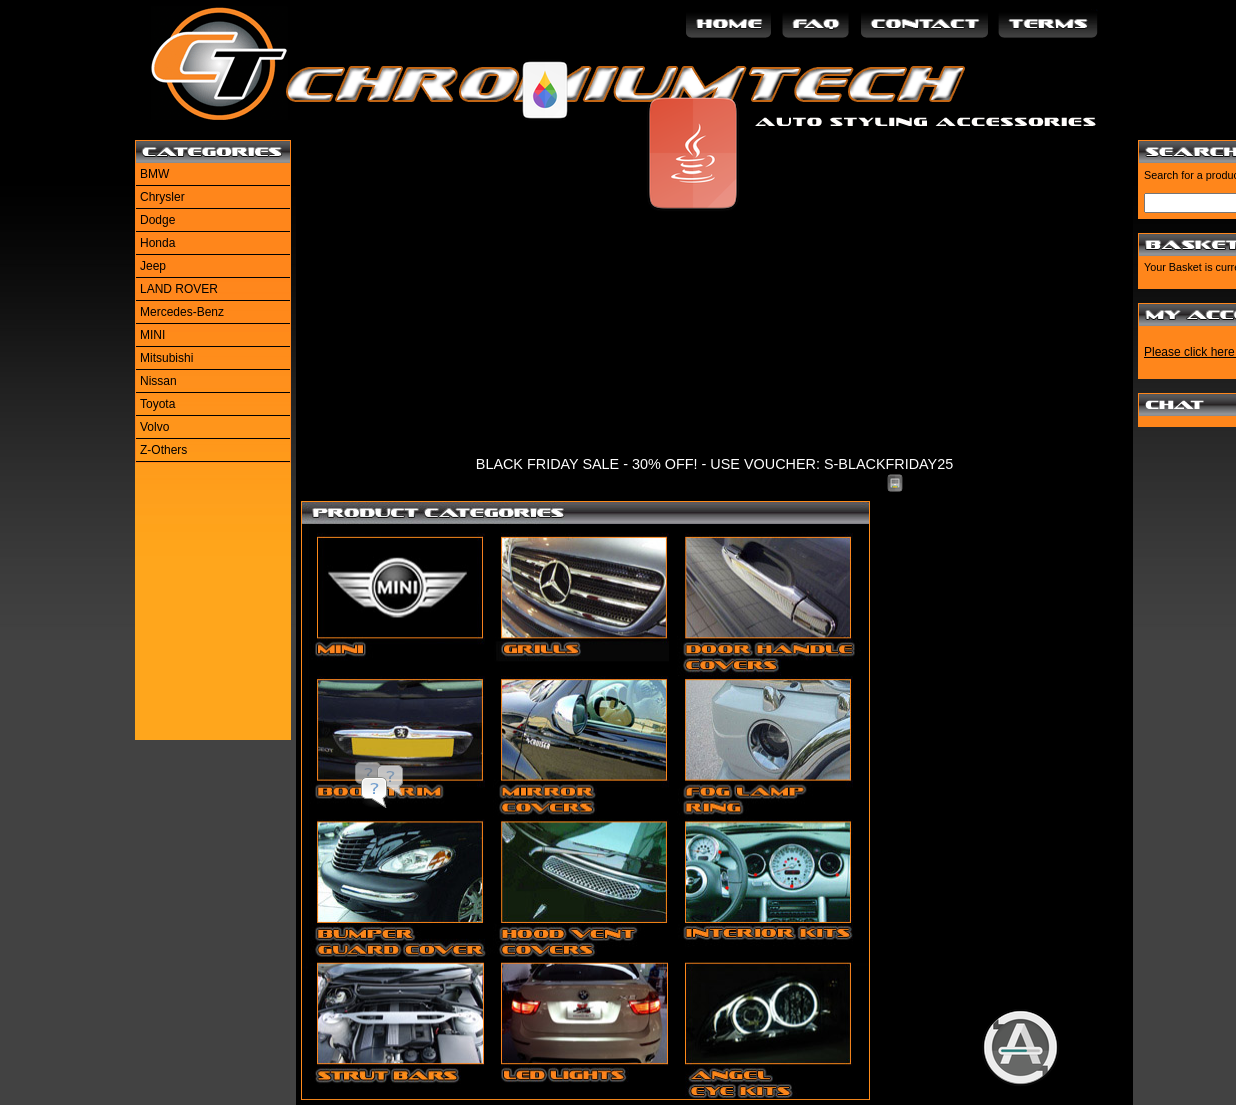 This screenshot has height=1105, width=1236. What do you see at coordinates (1020, 1047) in the screenshot?
I see `open the software update manager` at bounding box center [1020, 1047].